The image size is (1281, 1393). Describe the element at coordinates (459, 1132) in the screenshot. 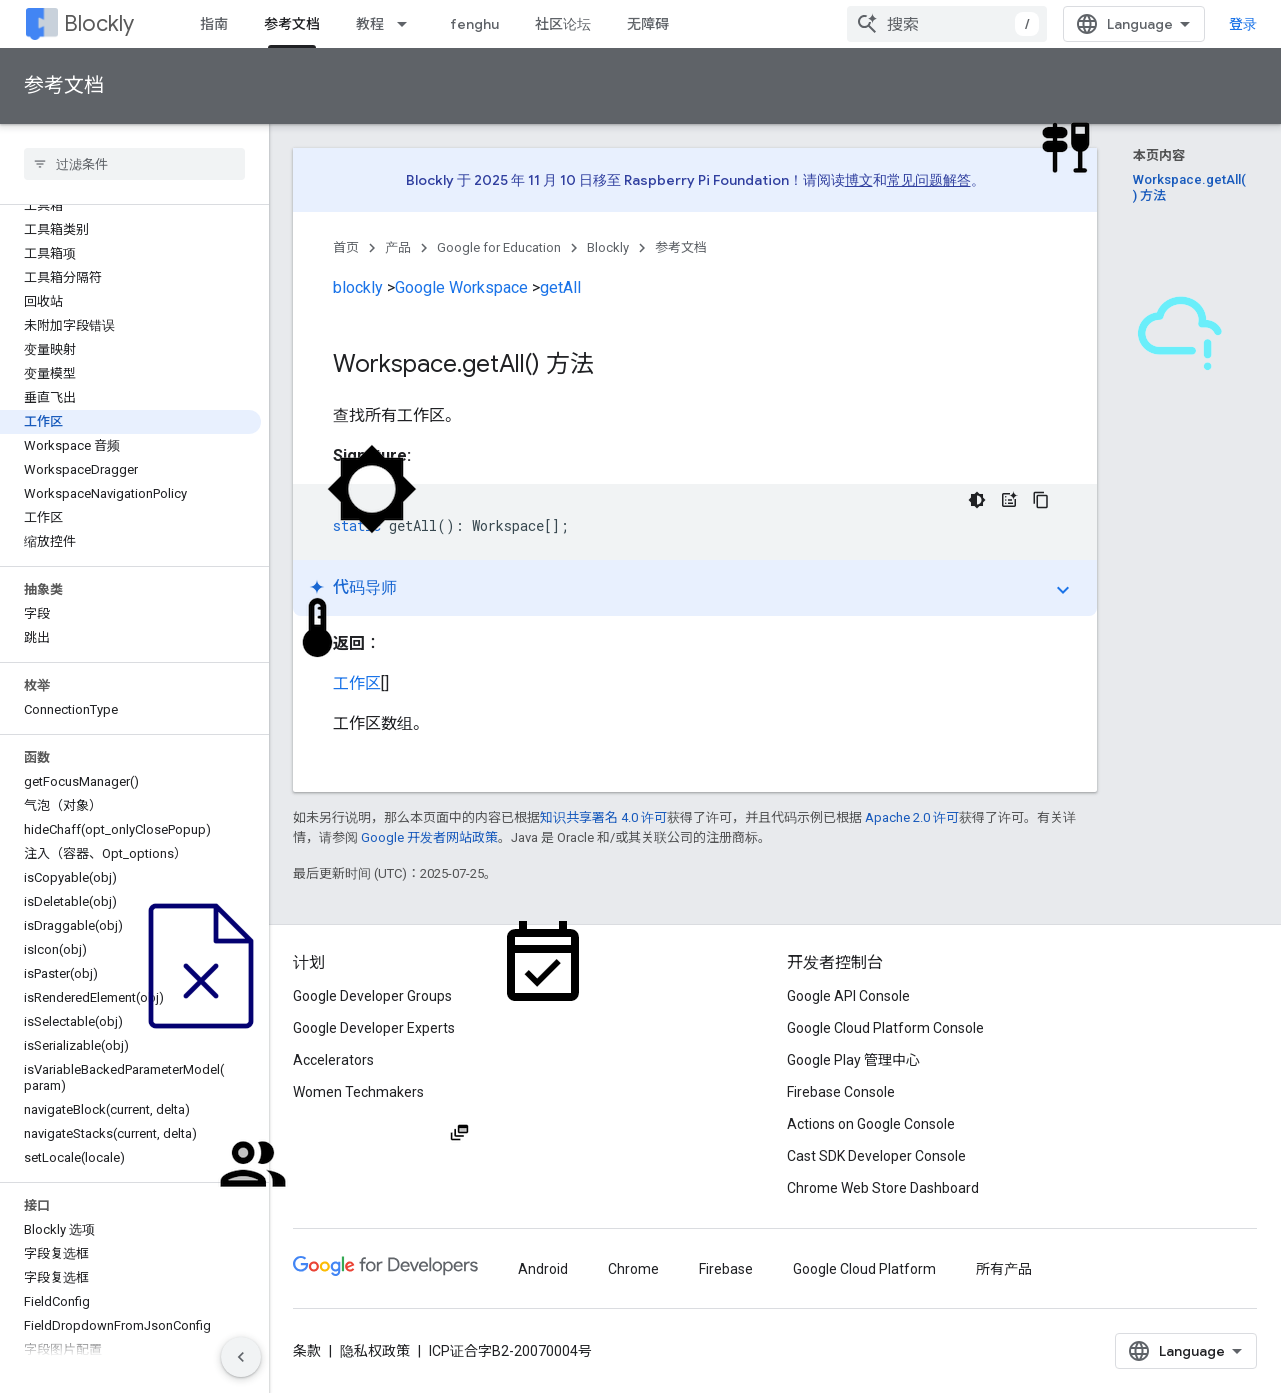

I see `view dynamic content feed` at that location.